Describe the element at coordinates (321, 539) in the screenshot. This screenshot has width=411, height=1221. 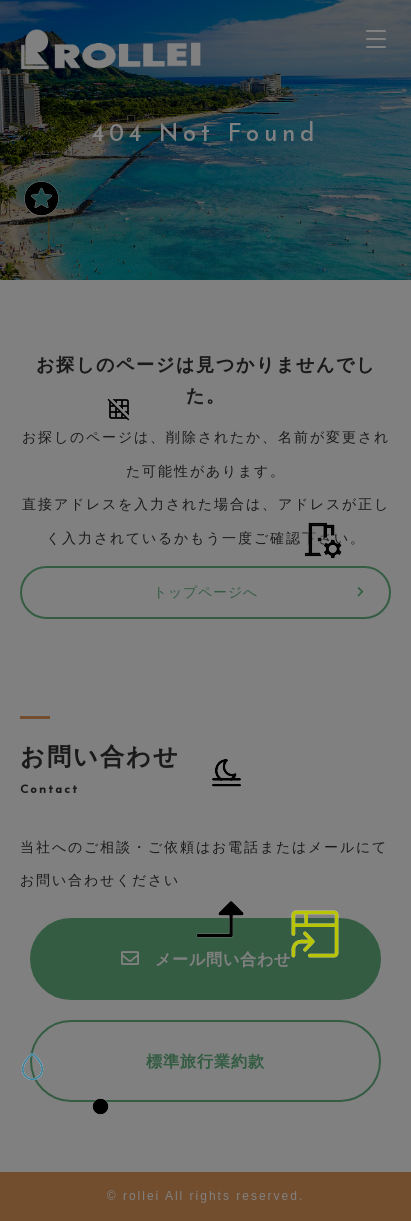
I see `adjust room or space preferences` at that location.